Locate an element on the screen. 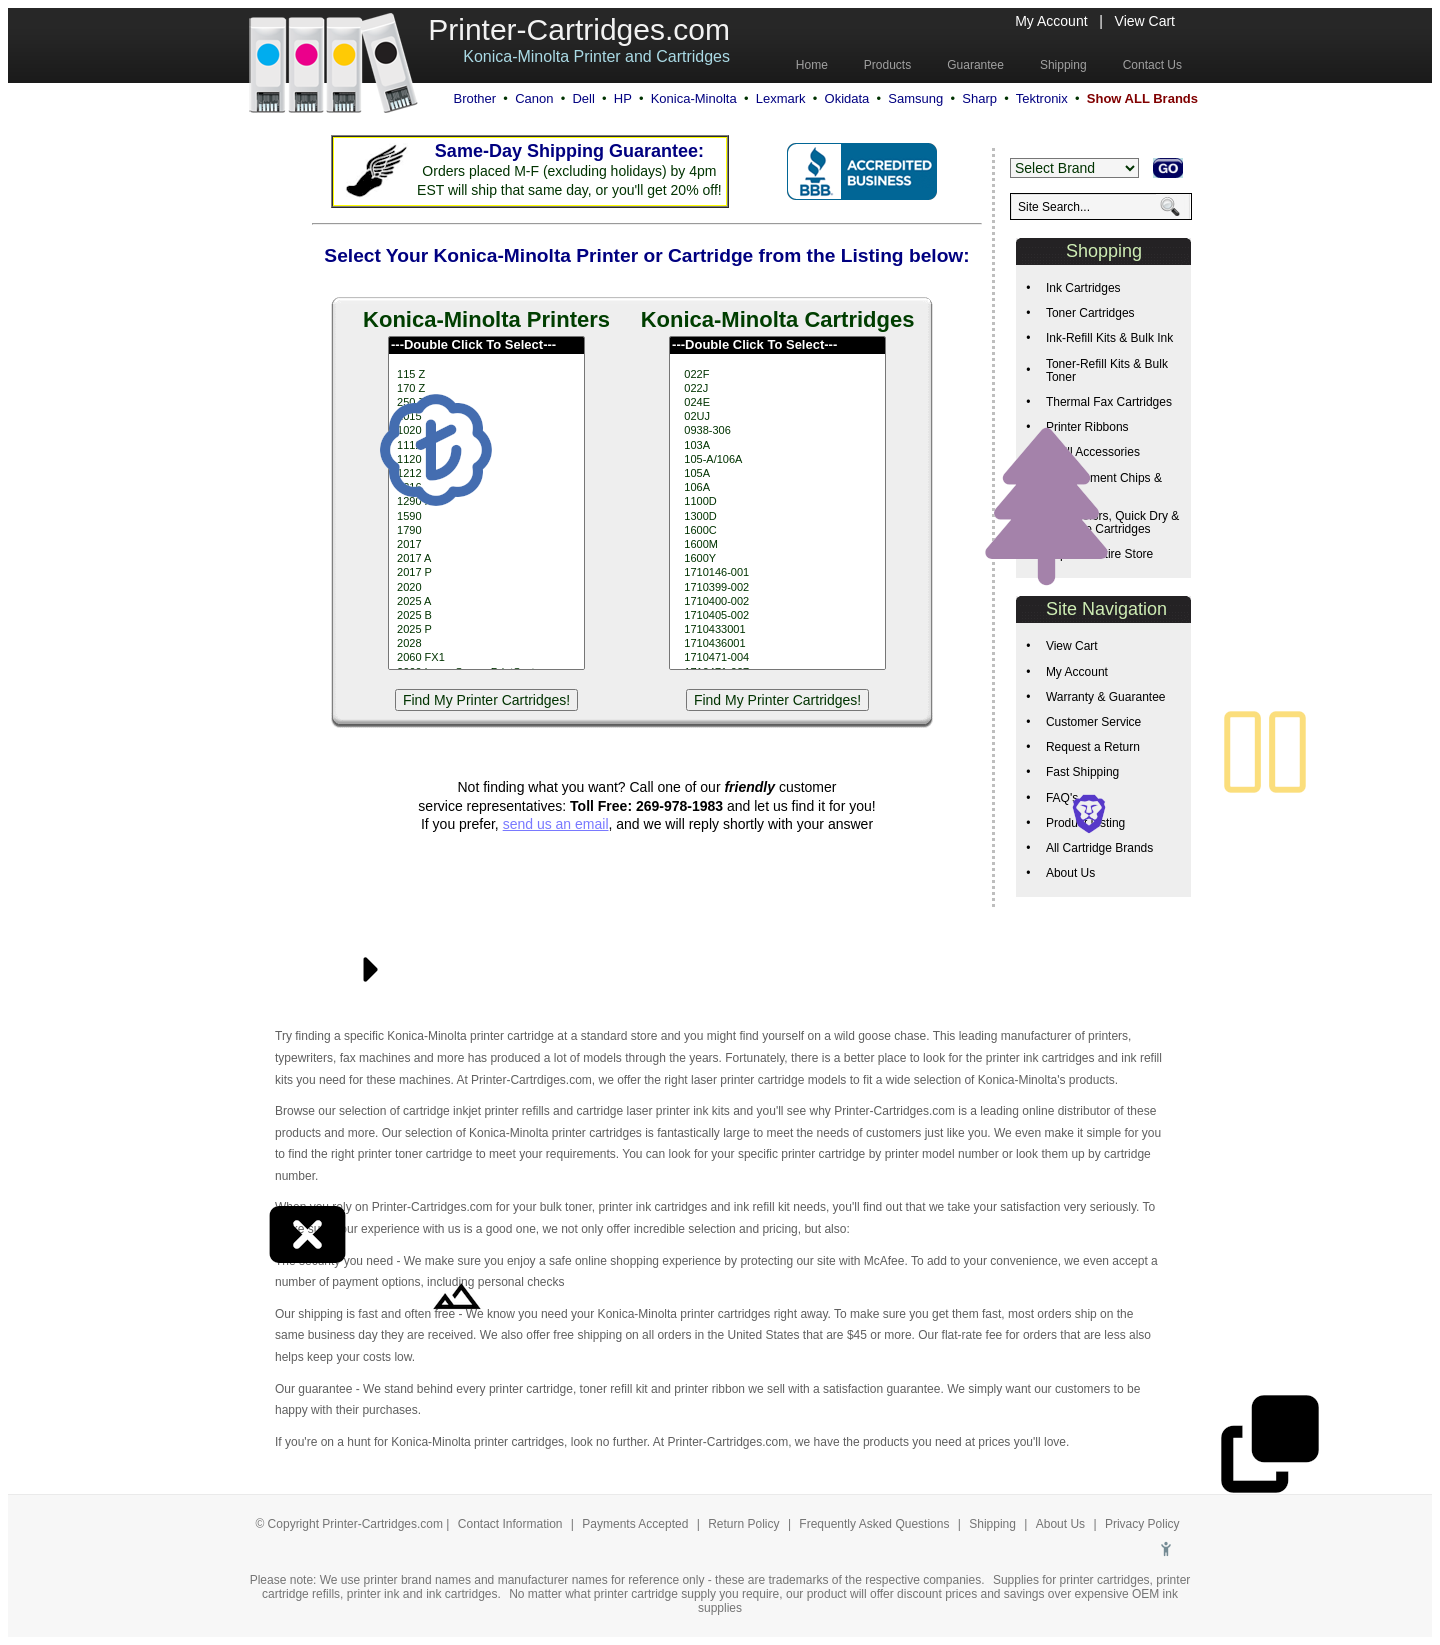 This screenshot has height=1645, width=1440. play media or start video is located at coordinates (369, 969).